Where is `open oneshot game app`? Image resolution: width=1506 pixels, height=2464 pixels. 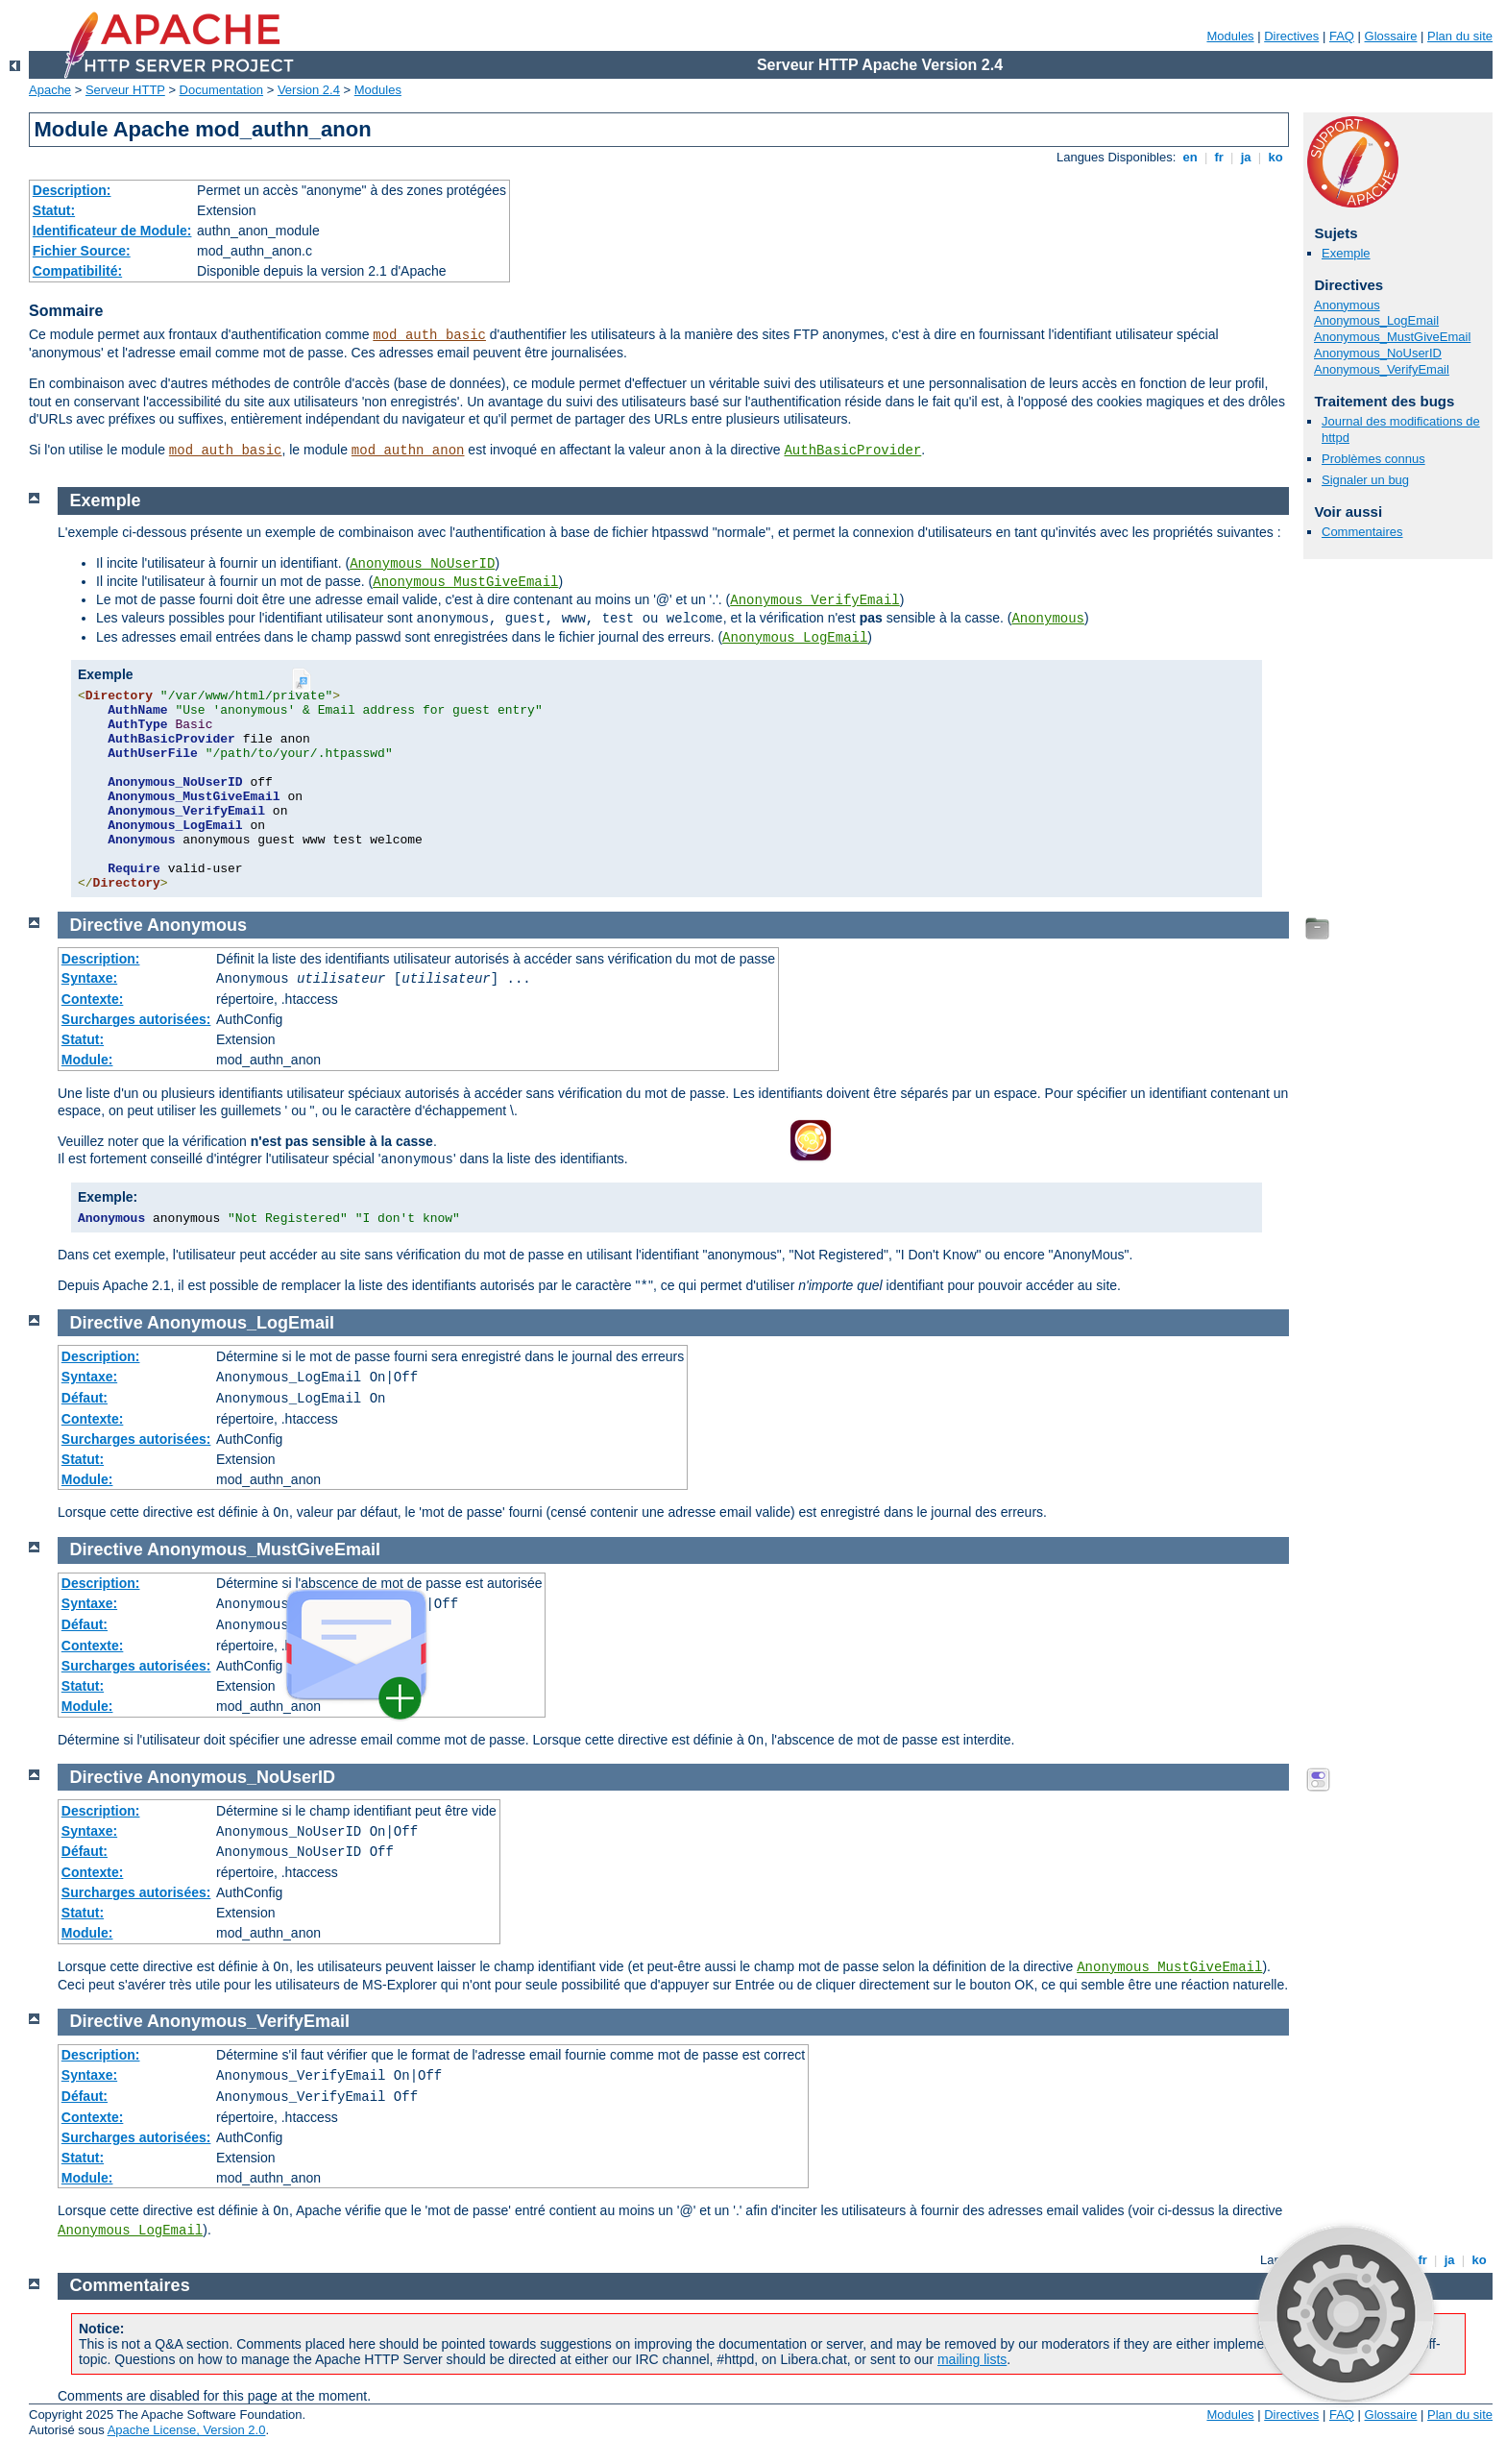
open oneshot game app is located at coordinates (811, 1140).